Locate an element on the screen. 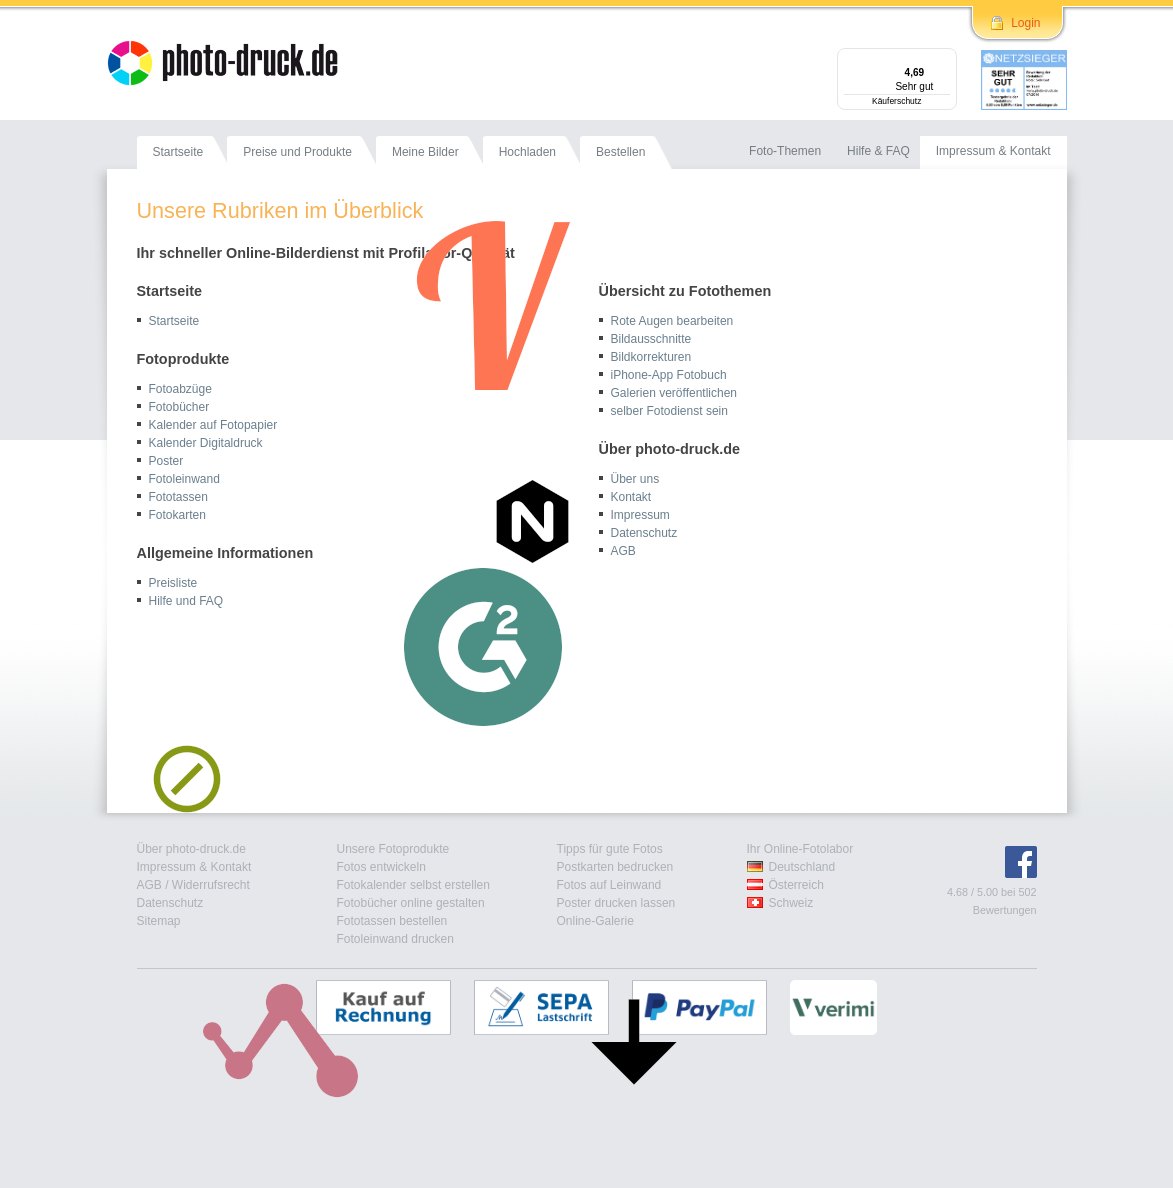 The image size is (1173, 1188). view G2 reviews and ratings is located at coordinates (483, 647).